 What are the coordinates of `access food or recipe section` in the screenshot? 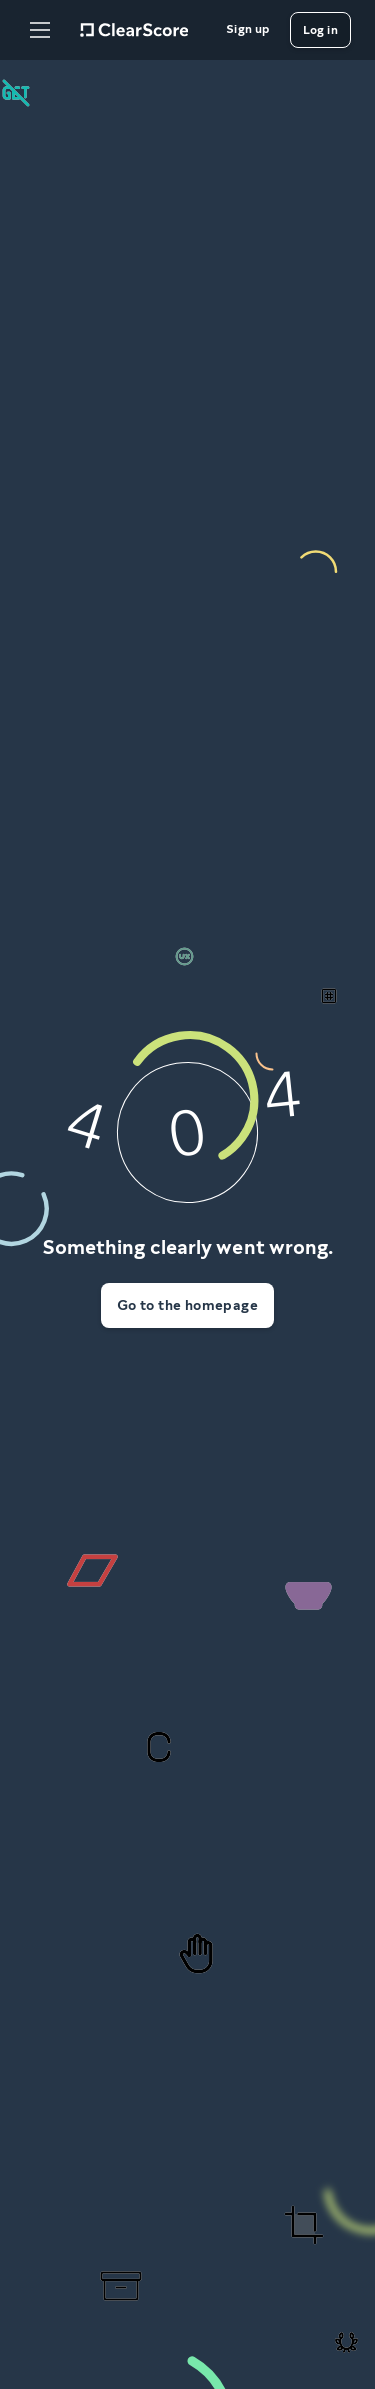 It's located at (308, 1593).